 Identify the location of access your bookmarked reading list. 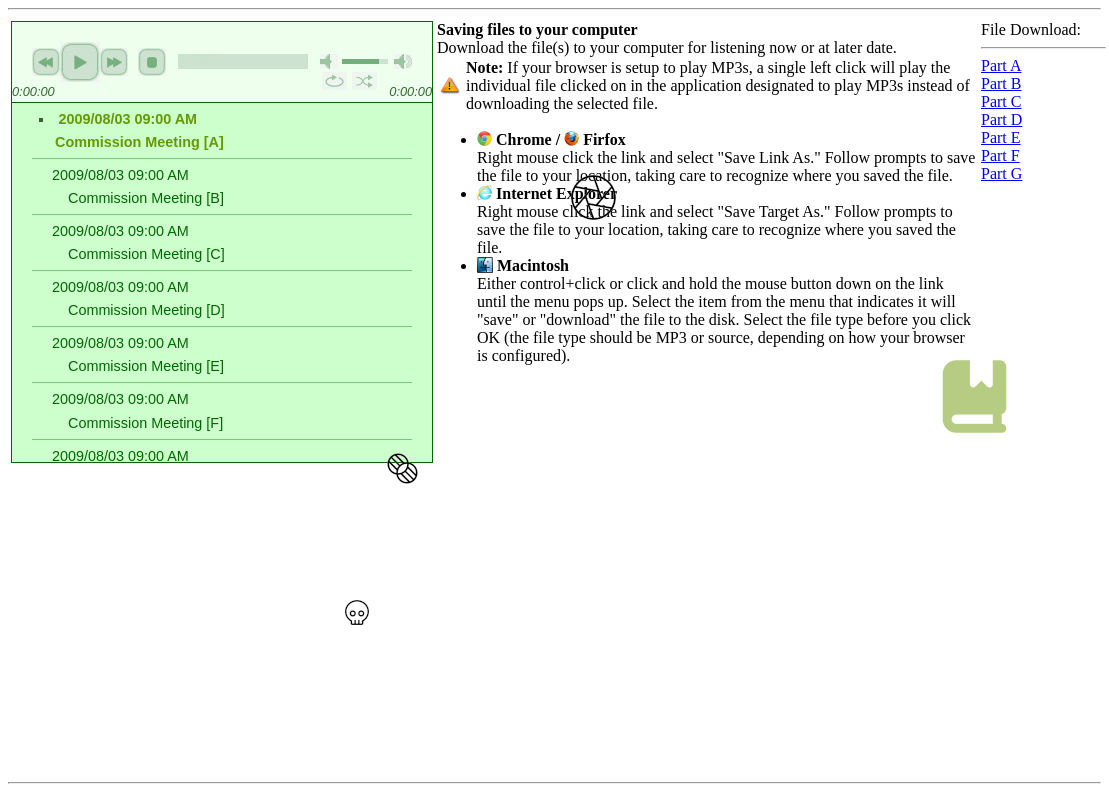
(974, 396).